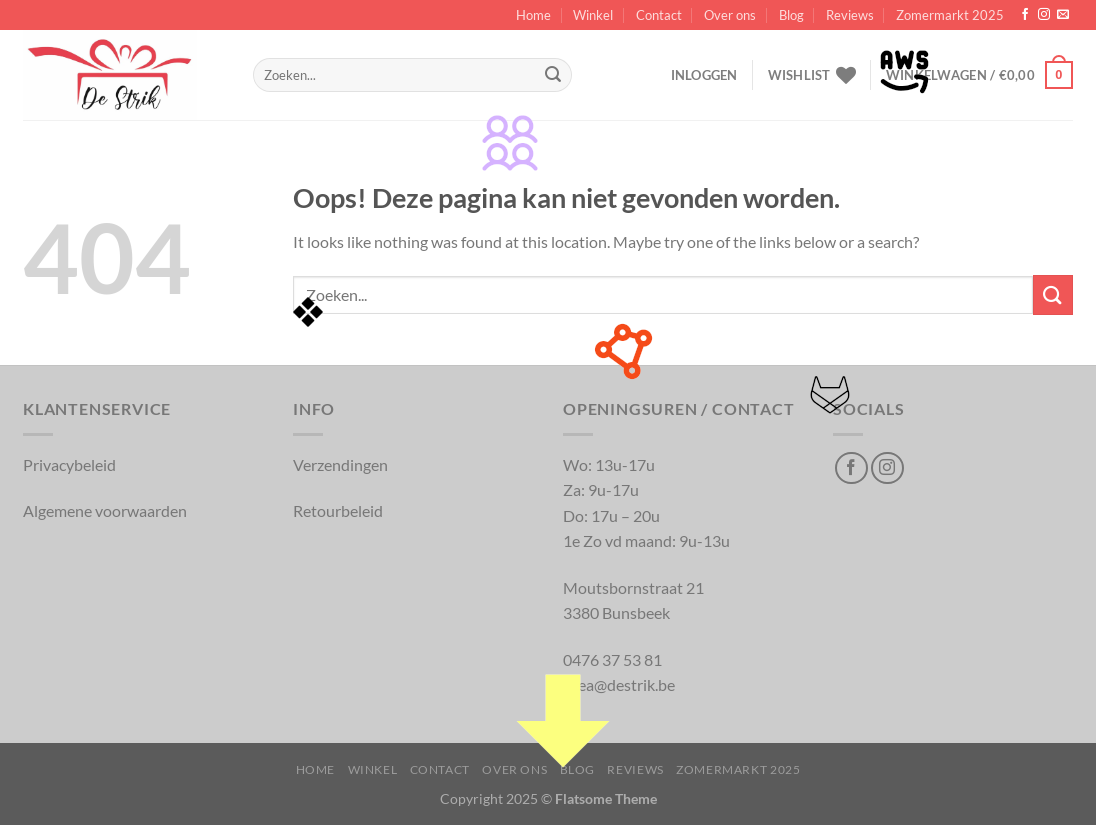 The image size is (1096, 825). What do you see at coordinates (308, 312) in the screenshot?
I see `access app dashboard or home screen` at bounding box center [308, 312].